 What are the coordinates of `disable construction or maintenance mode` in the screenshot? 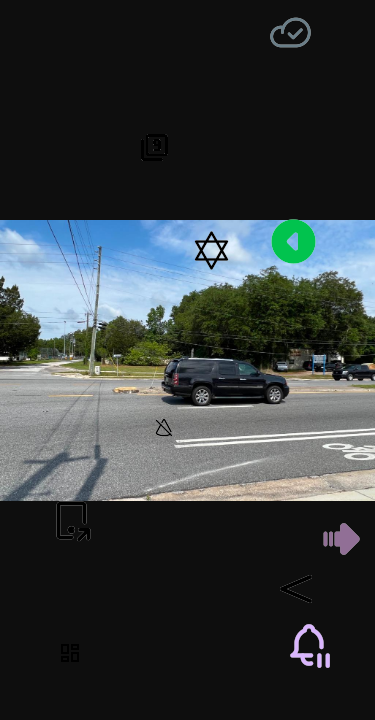 It's located at (164, 428).